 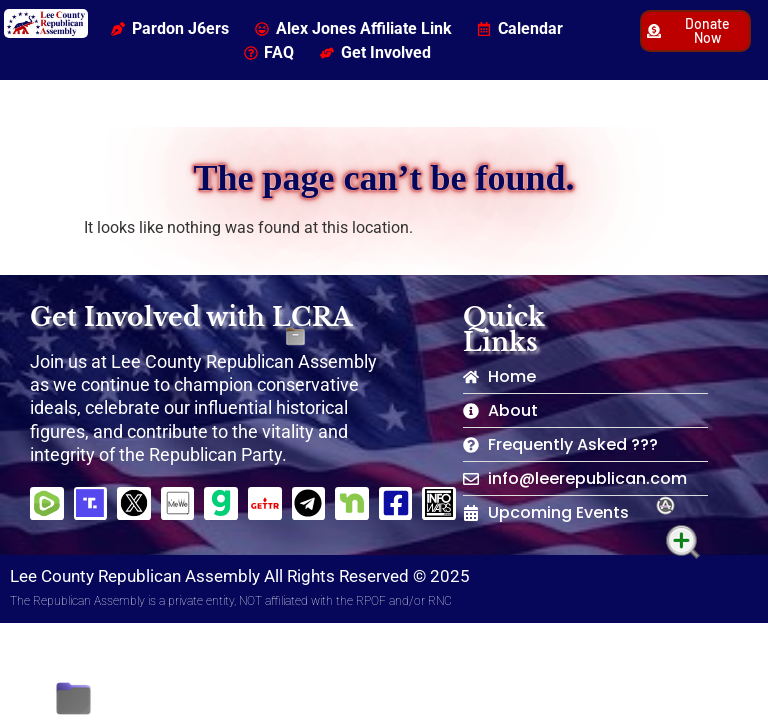 I want to click on open the file manager application, so click(x=295, y=336).